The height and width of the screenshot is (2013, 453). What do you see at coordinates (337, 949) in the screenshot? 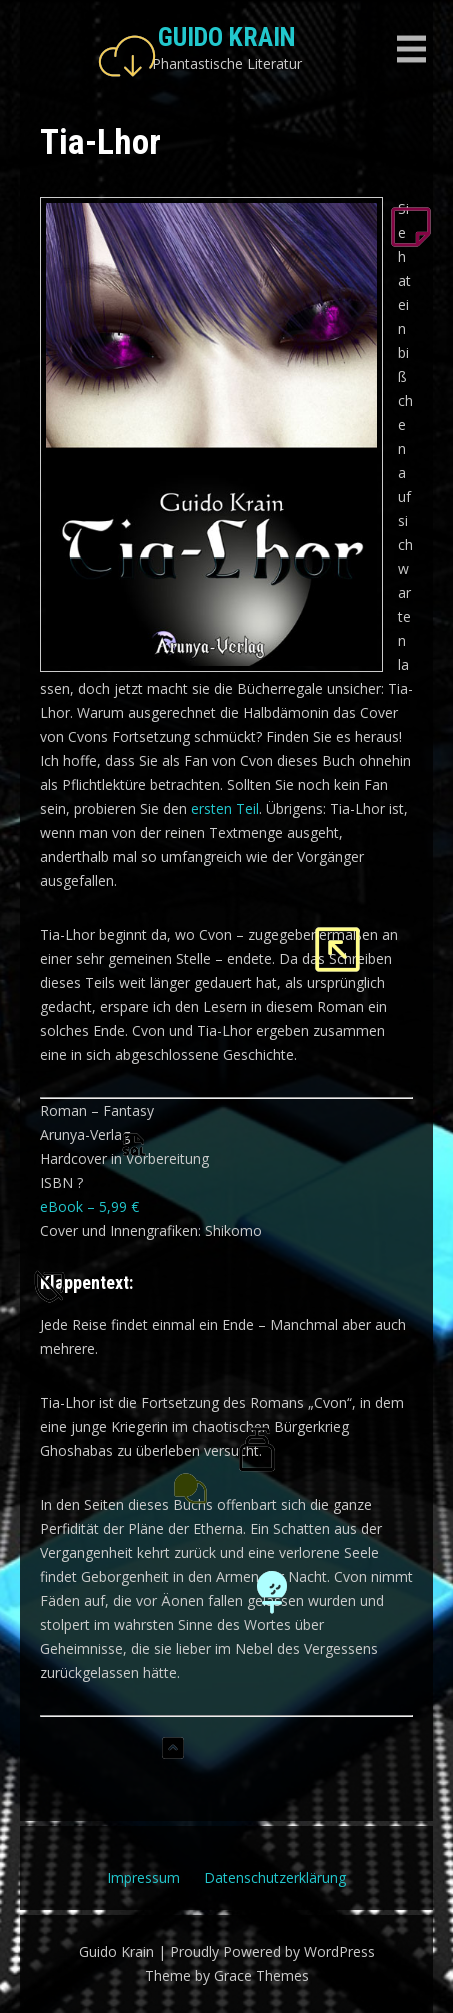
I see `navigate to previous screen or parent folder` at bounding box center [337, 949].